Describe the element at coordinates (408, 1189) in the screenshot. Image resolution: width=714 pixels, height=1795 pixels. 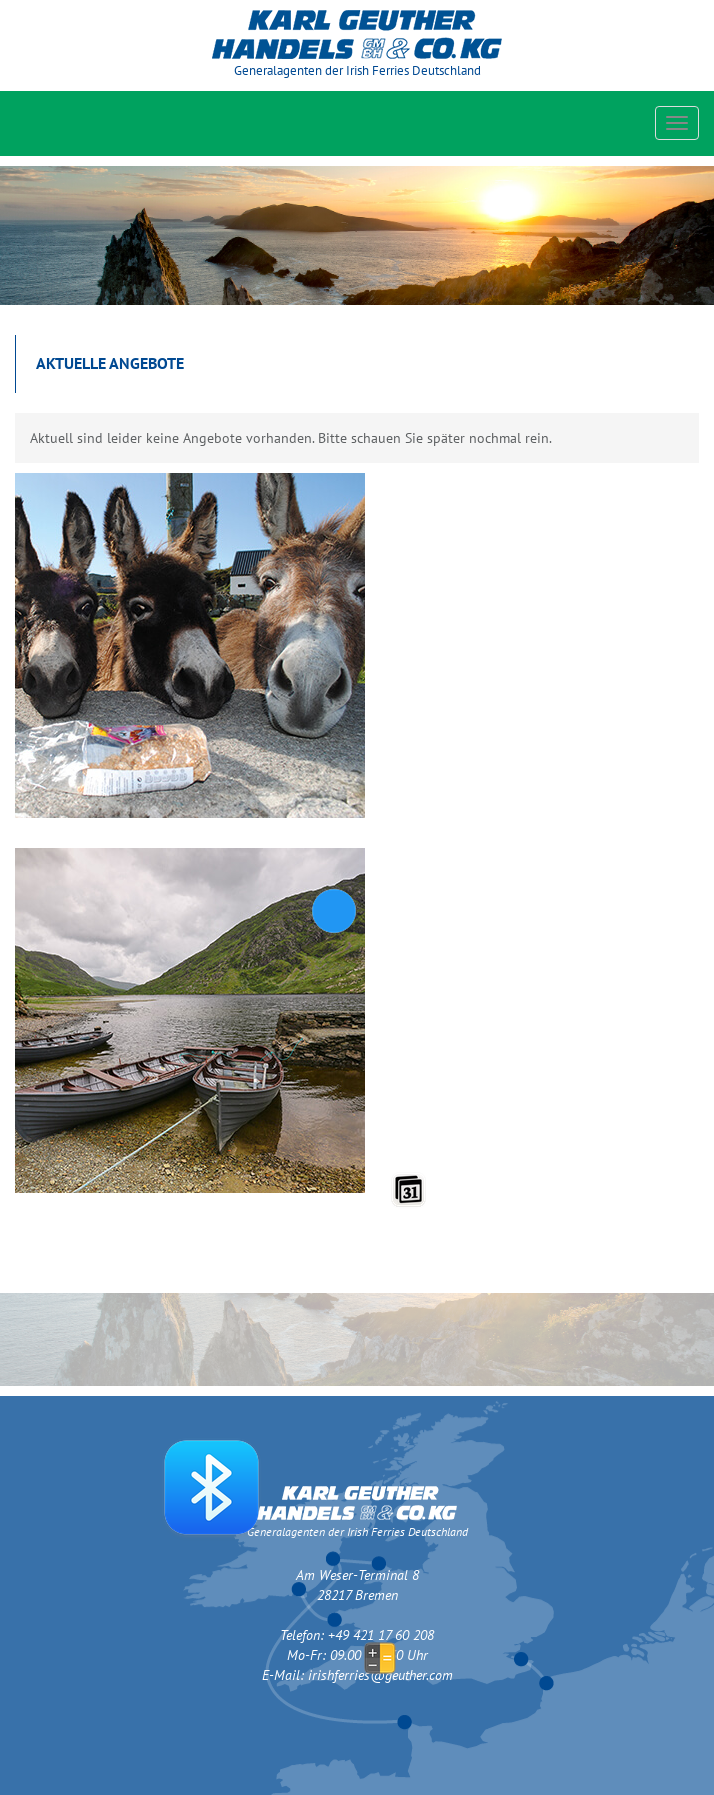
I see `open notion calendar app` at that location.